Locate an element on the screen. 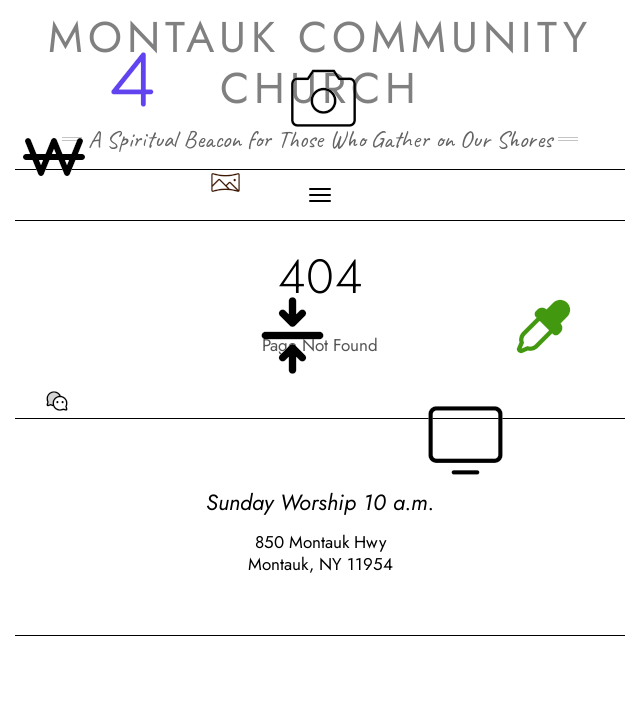 The height and width of the screenshot is (720, 640). indicates south korean won currency is located at coordinates (54, 155).